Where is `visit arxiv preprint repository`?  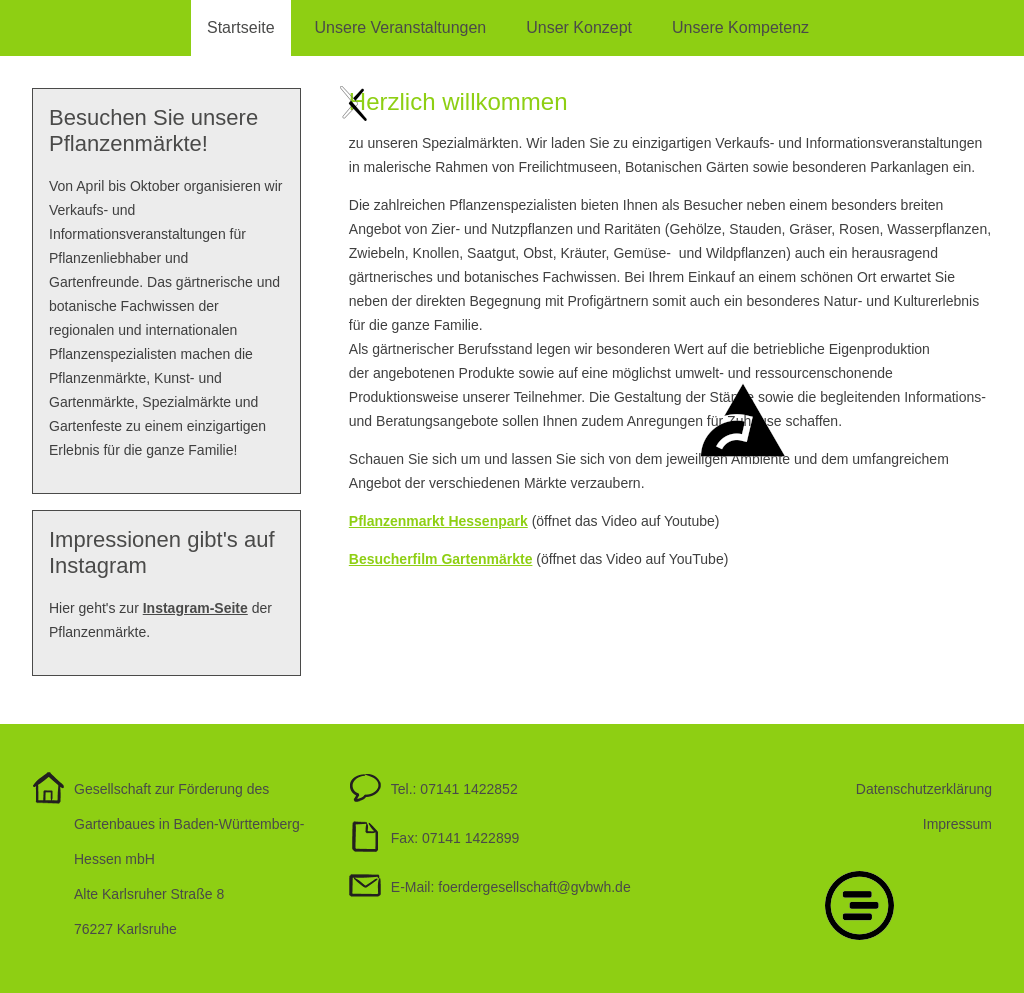
visit arxiv preprint repository is located at coordinates (353, 103).